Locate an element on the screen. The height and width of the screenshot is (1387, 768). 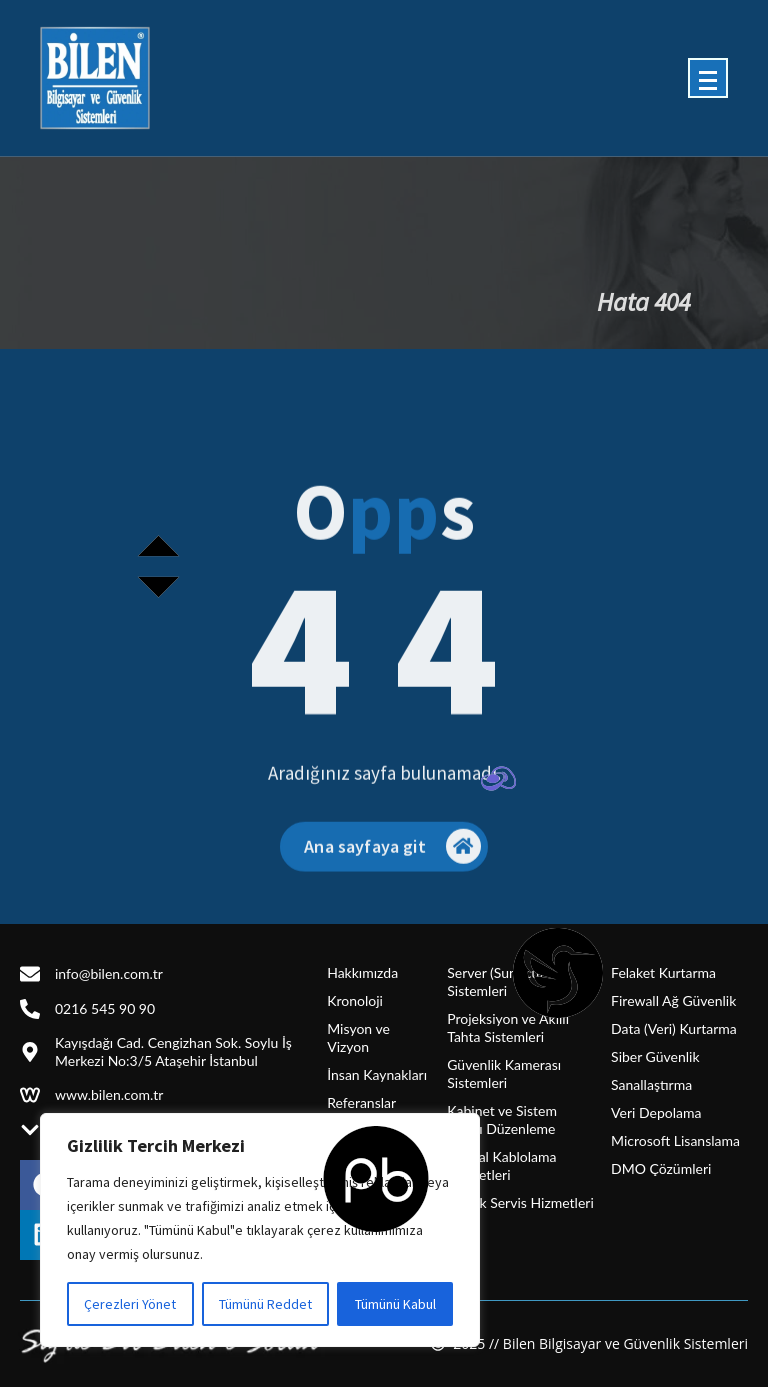
expand or collapse content vertically is located at coordinates (158, 566).